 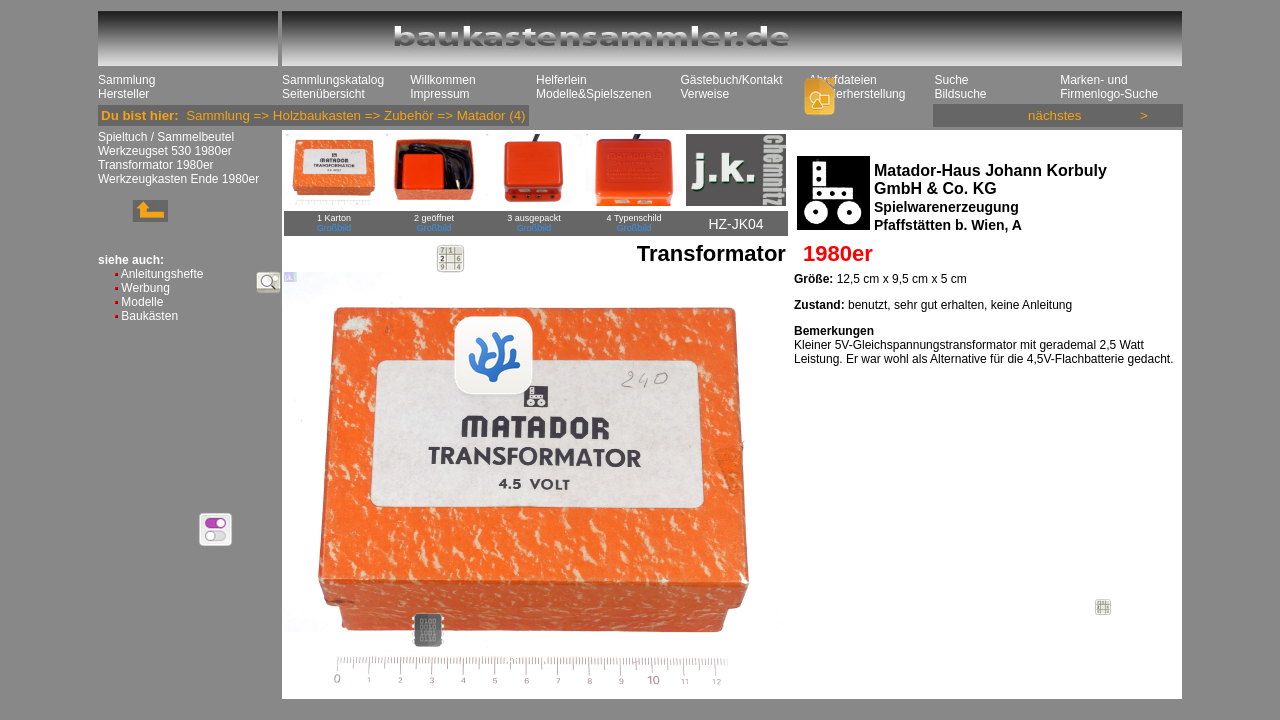 I want to click on open eye of mate image viewer, so click(x=268, y=282).